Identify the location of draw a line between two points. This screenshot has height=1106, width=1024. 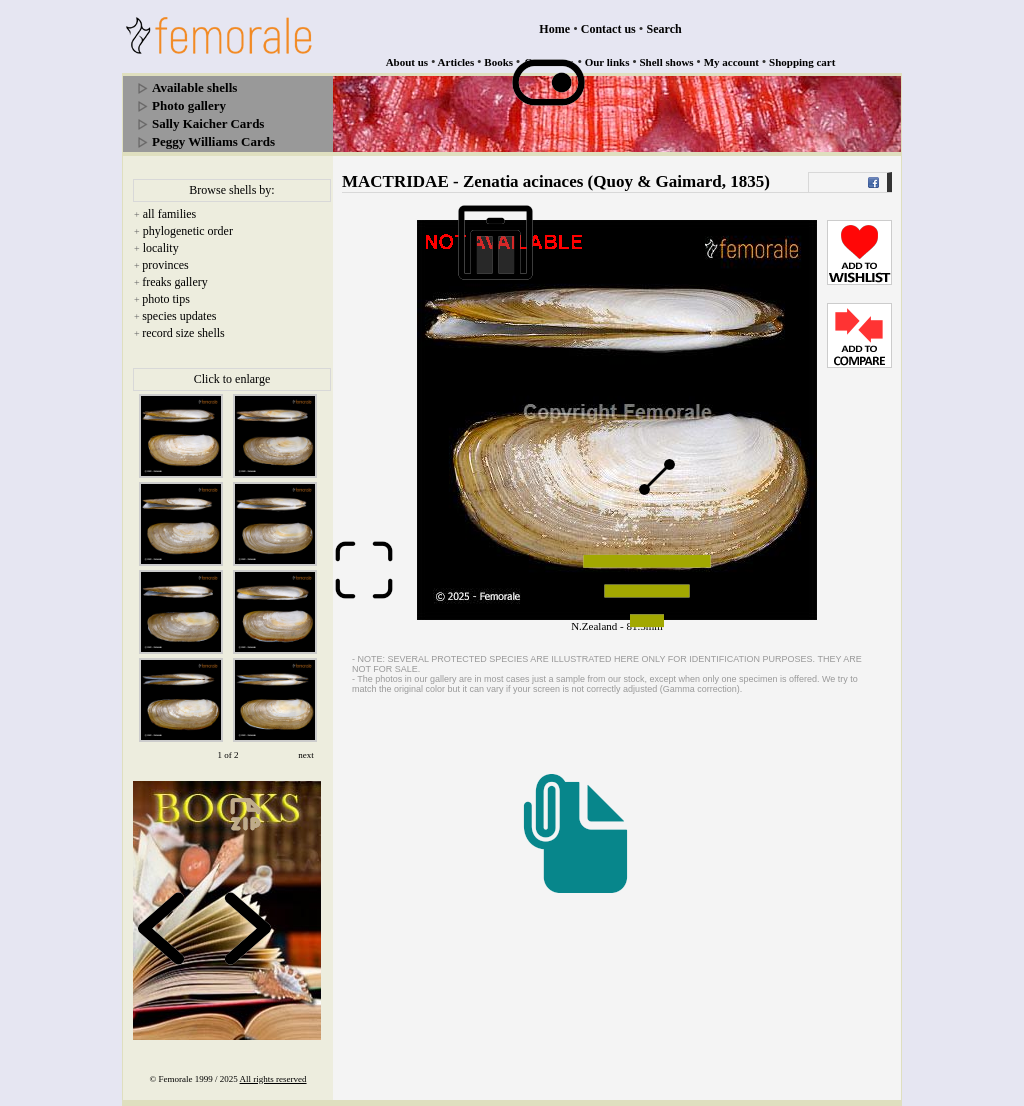
(657, 477).